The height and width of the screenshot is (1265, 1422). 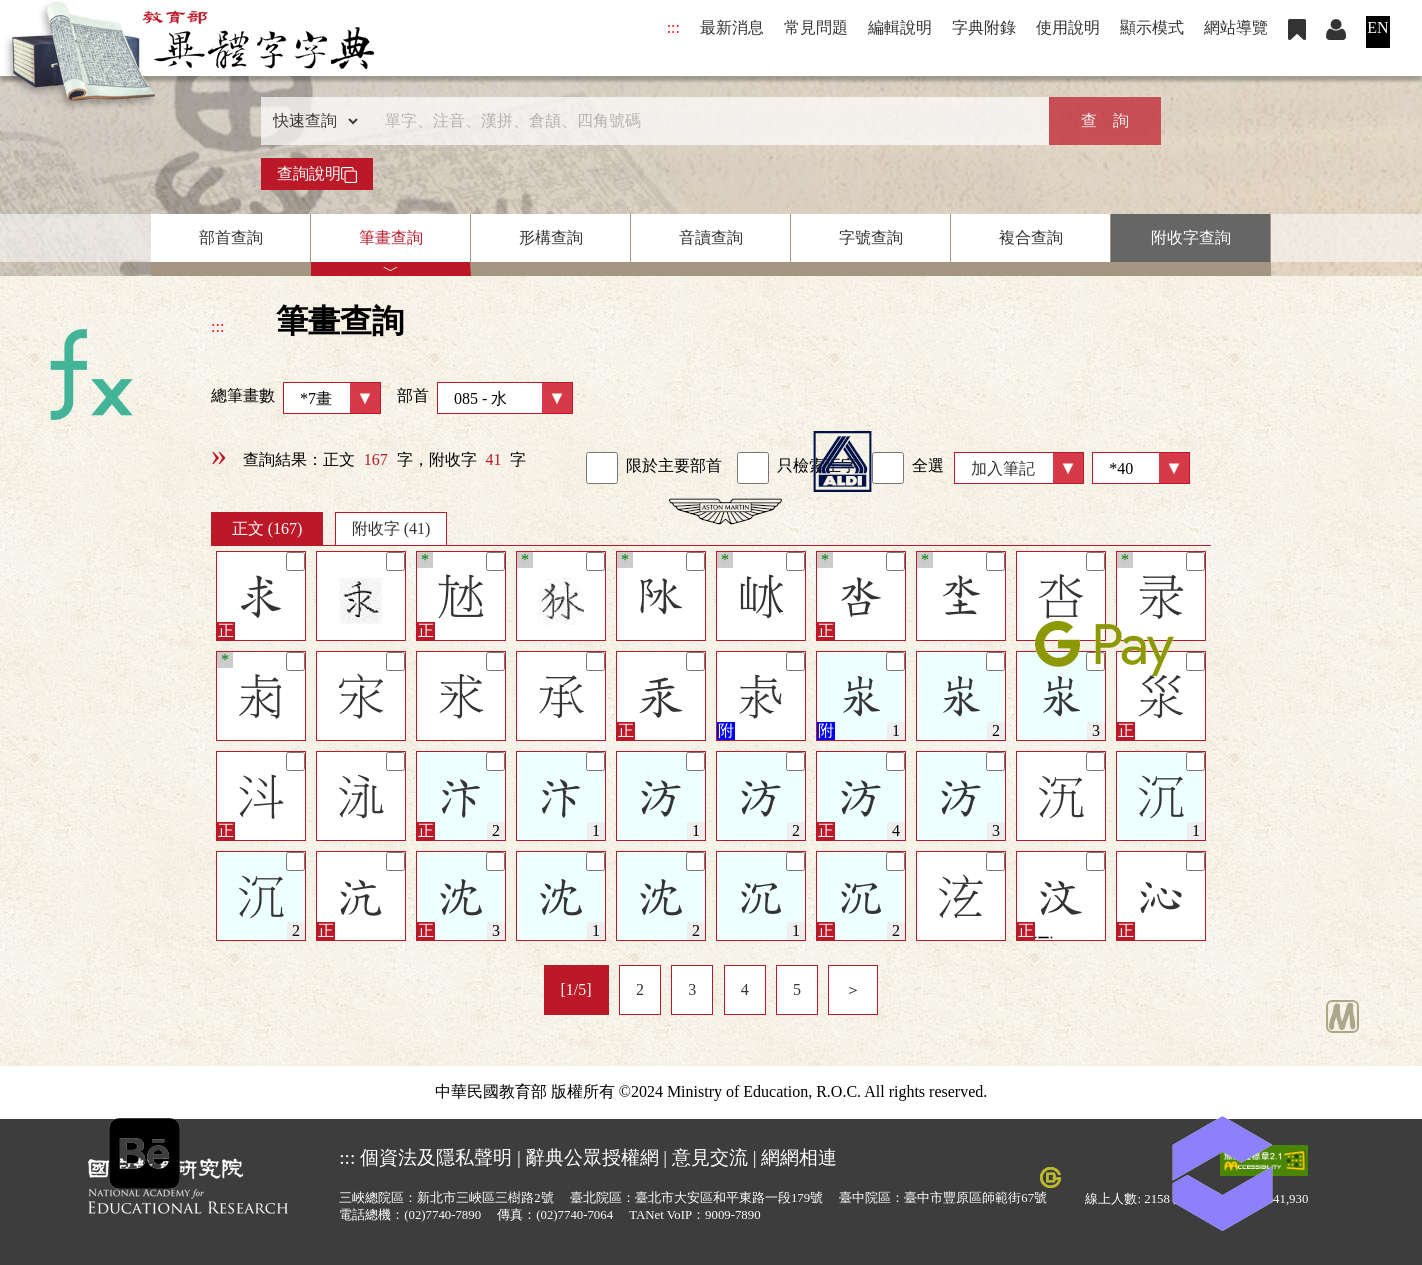 What do you see at coordinates (842, 461) in the screenshot?
I see `aldi nord company logo` at bounding box center [842, 461].